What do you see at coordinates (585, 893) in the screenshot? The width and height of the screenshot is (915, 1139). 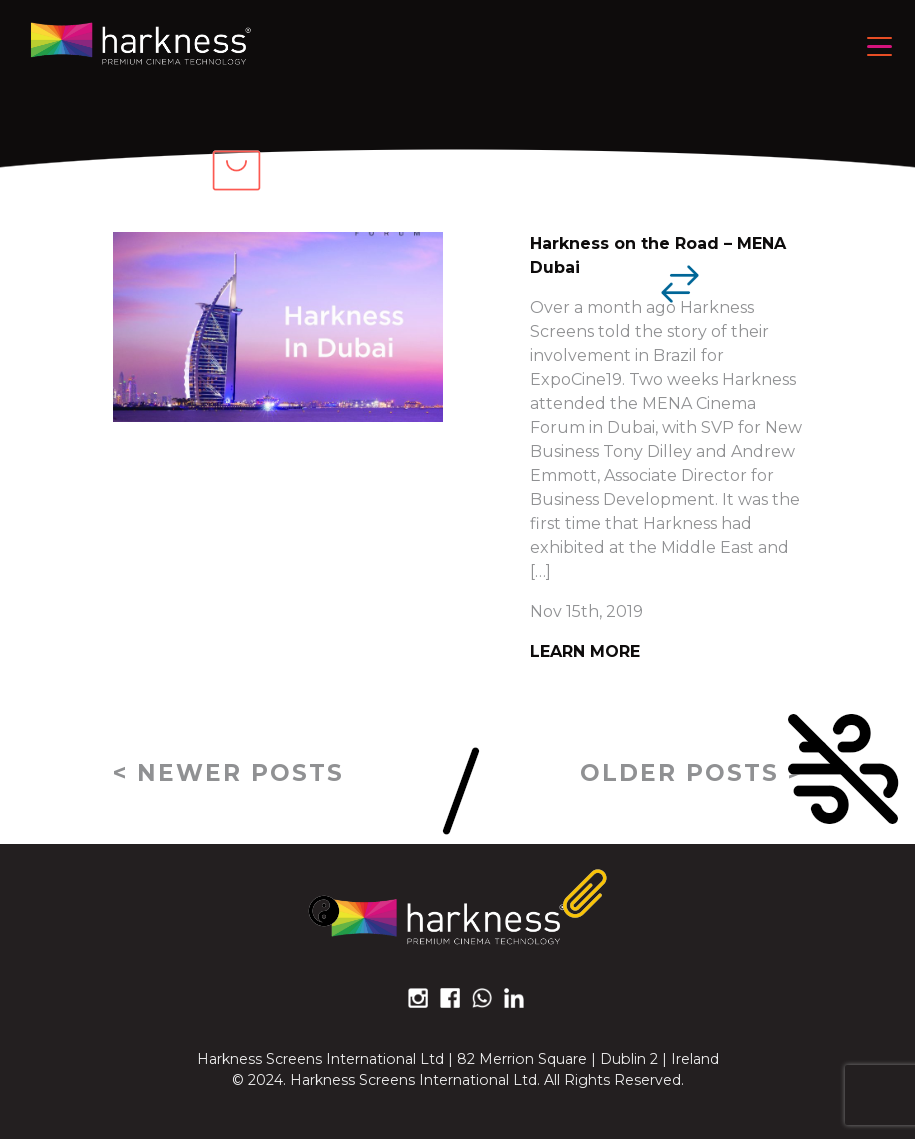 I see `attach a file to your message` at bounding box center [585, 893].